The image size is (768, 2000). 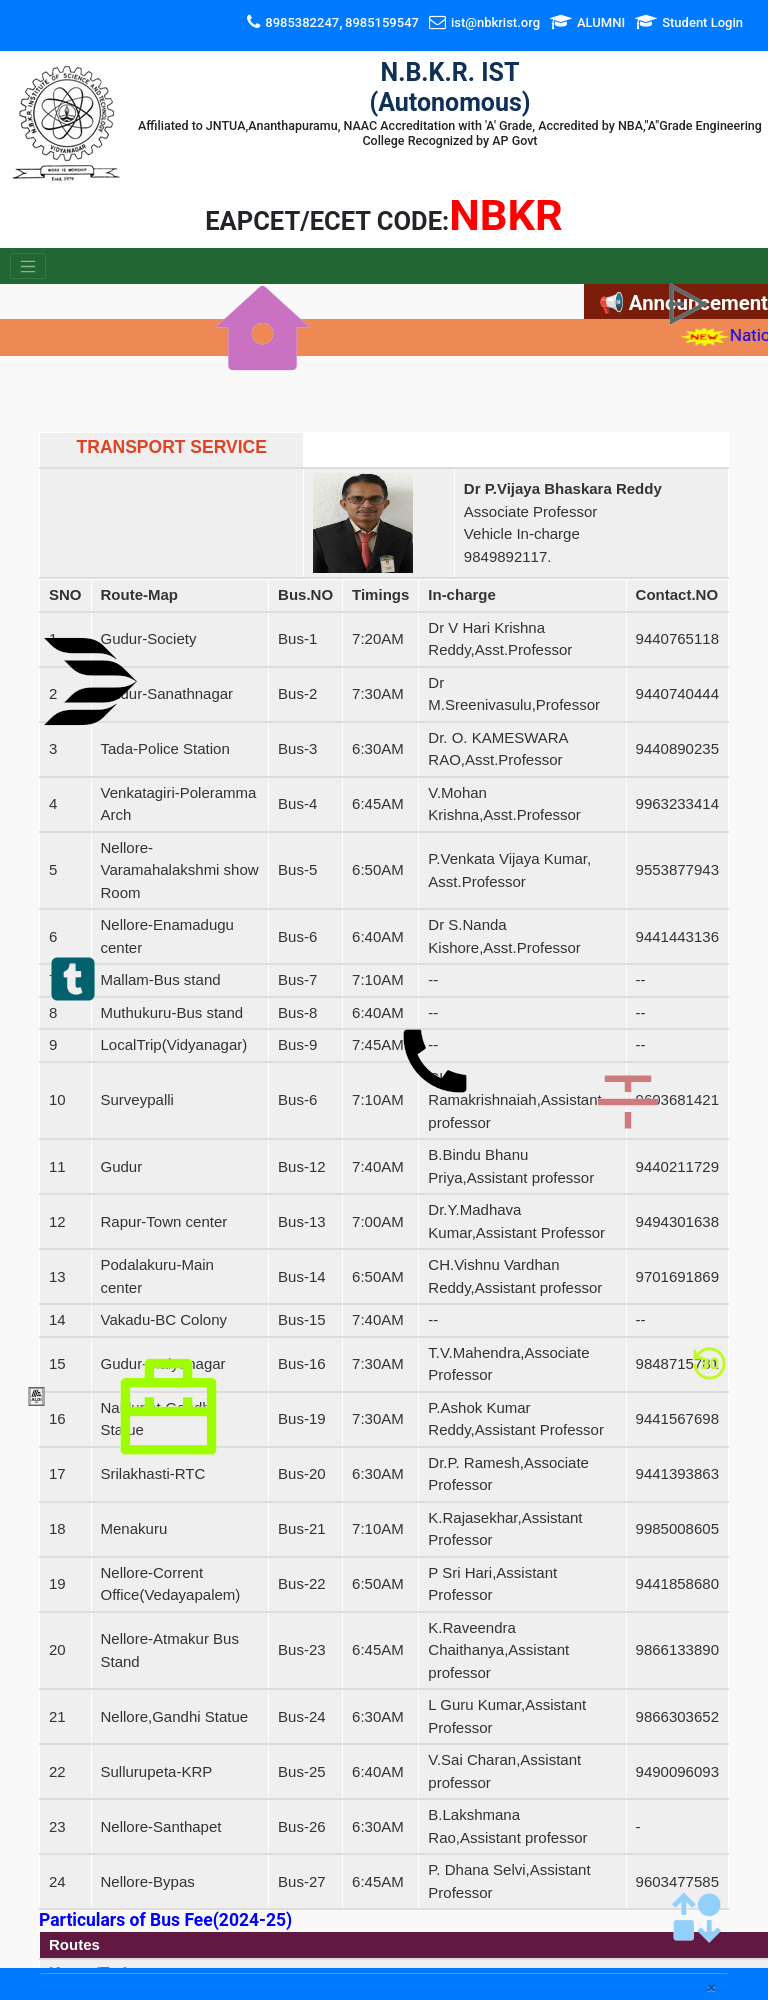 I want to click on open tumblr app, so click(x=73, y=979).